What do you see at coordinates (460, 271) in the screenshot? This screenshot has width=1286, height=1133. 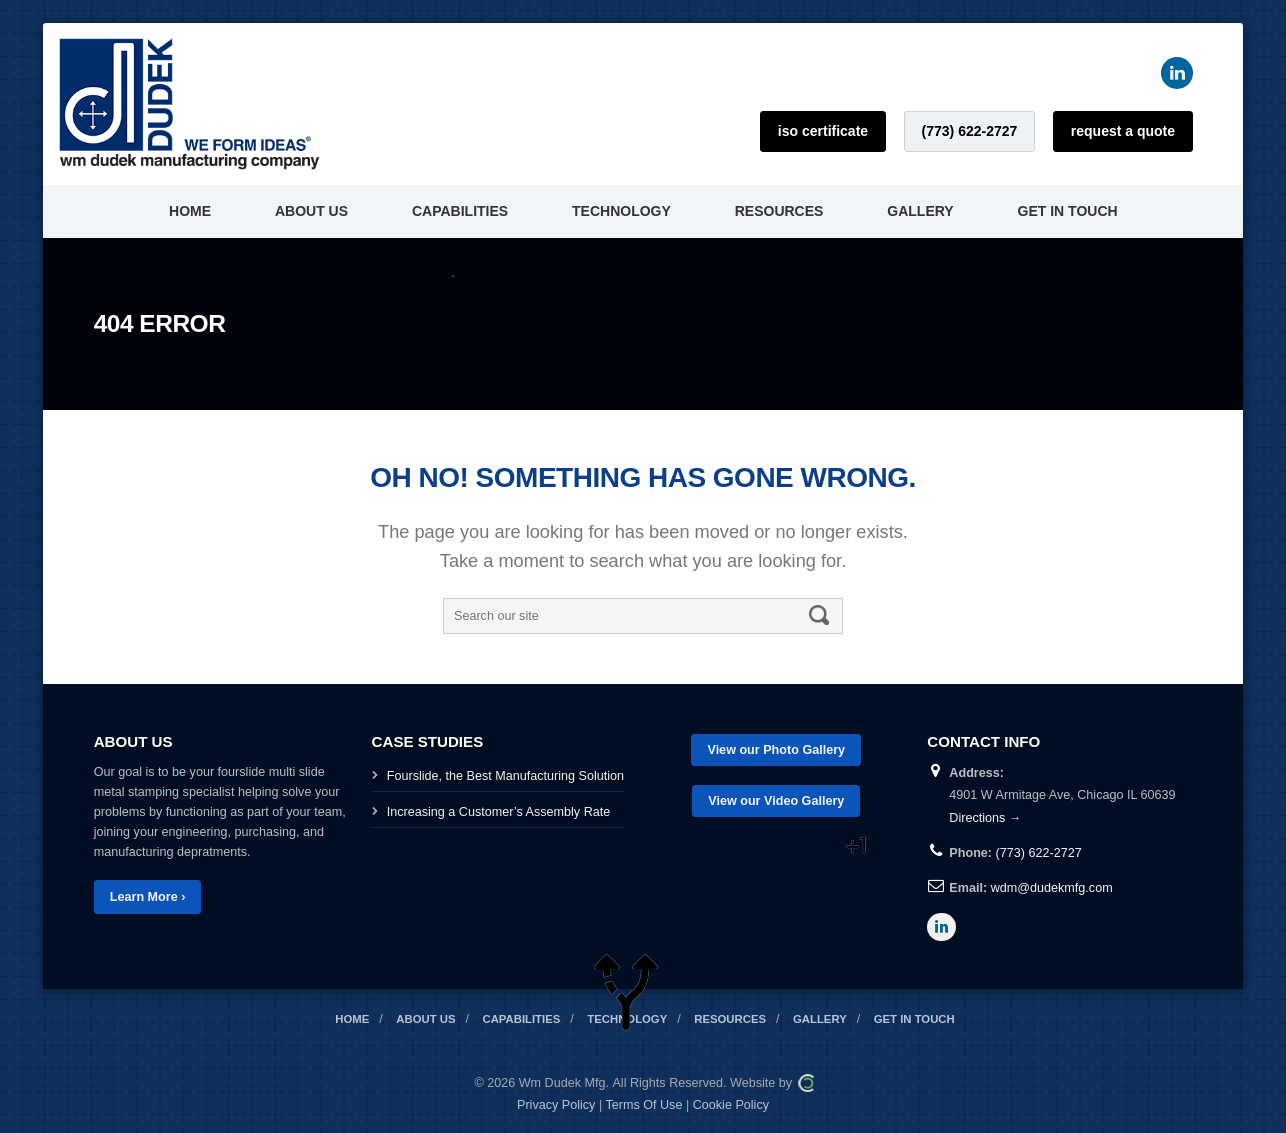 I see `indicates no cellular signal available` at bounding box center [460, 271].